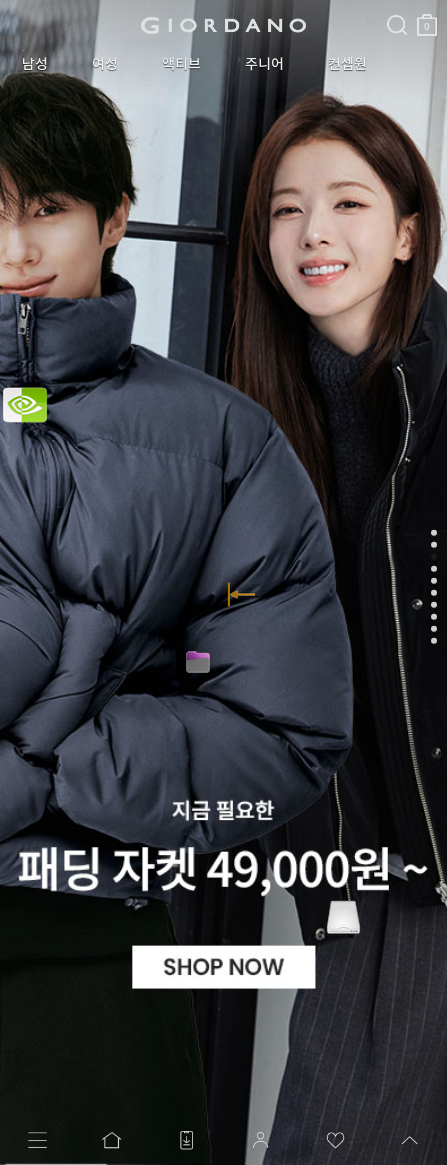 This screenshot has width=447, height=1165. Describe the element at coordinates (25, 405) in the screenshot. I see `open nvidia graphics card settings` at that location.